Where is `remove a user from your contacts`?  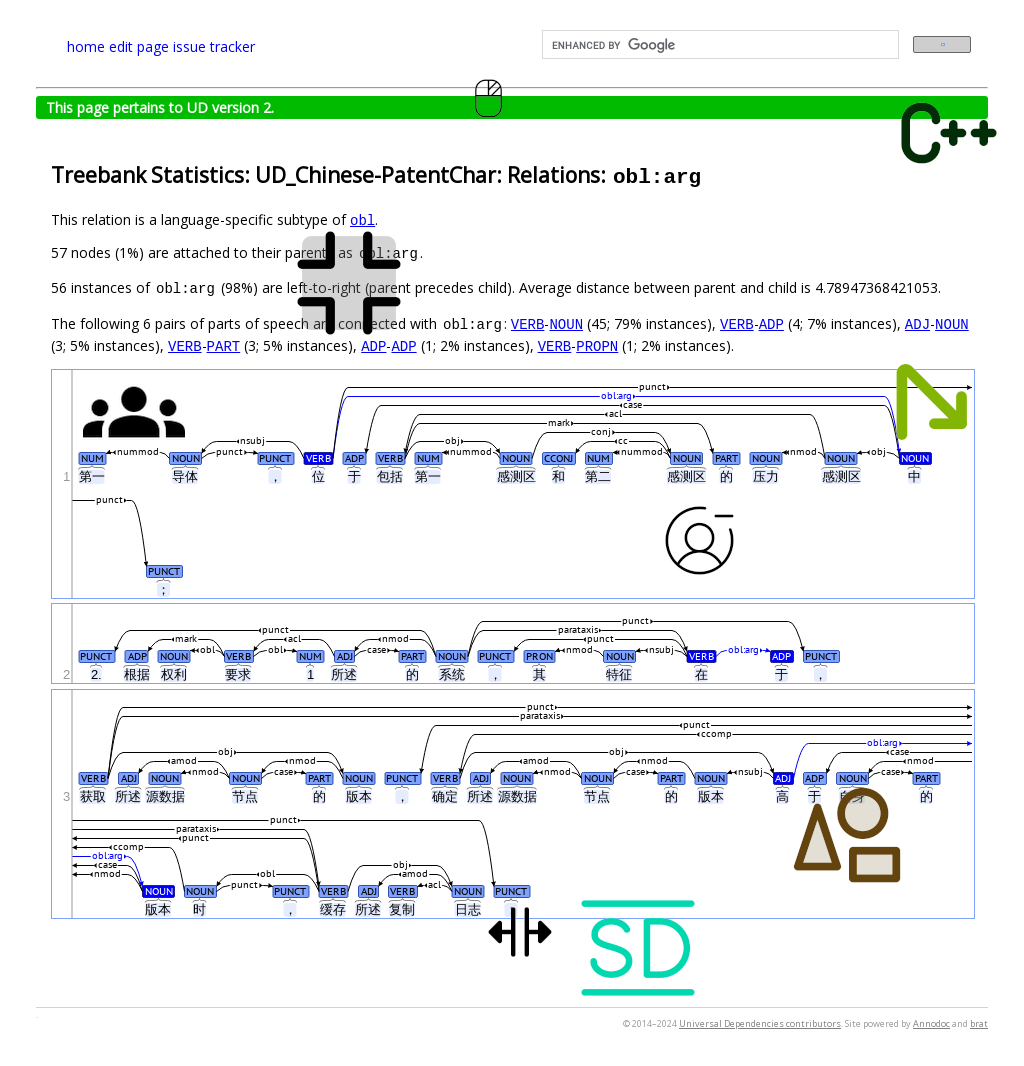 remove a user from your contacts is located at coordinates (699, 540).